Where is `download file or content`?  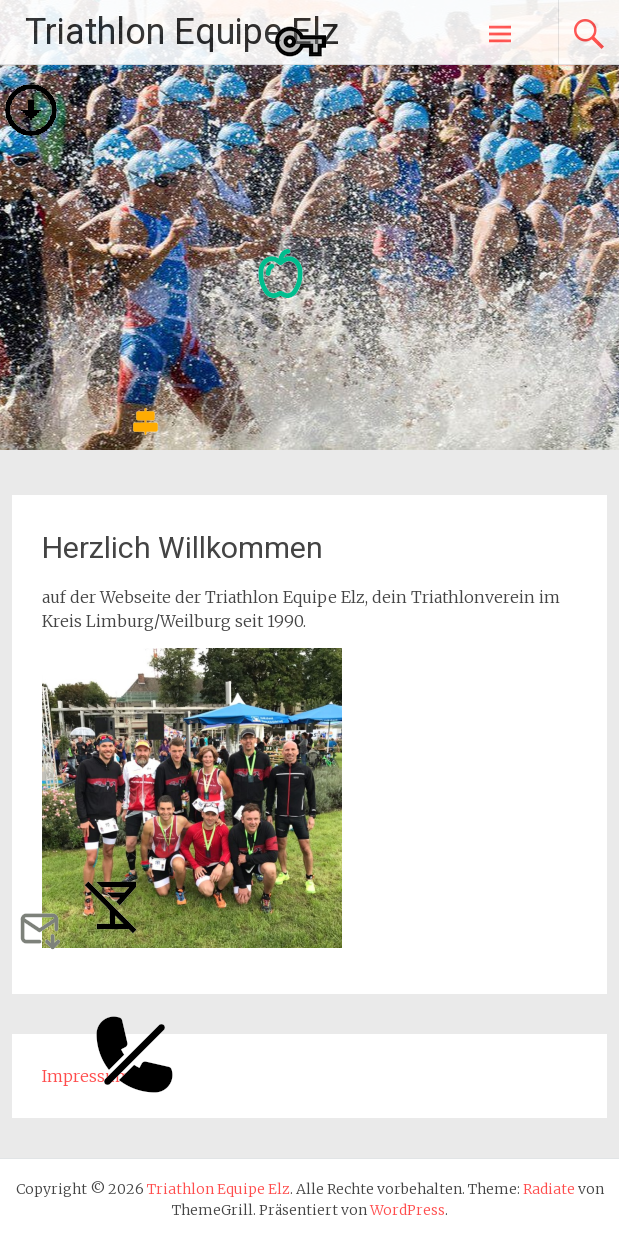 download file or content is located at coordinates (31, 110).